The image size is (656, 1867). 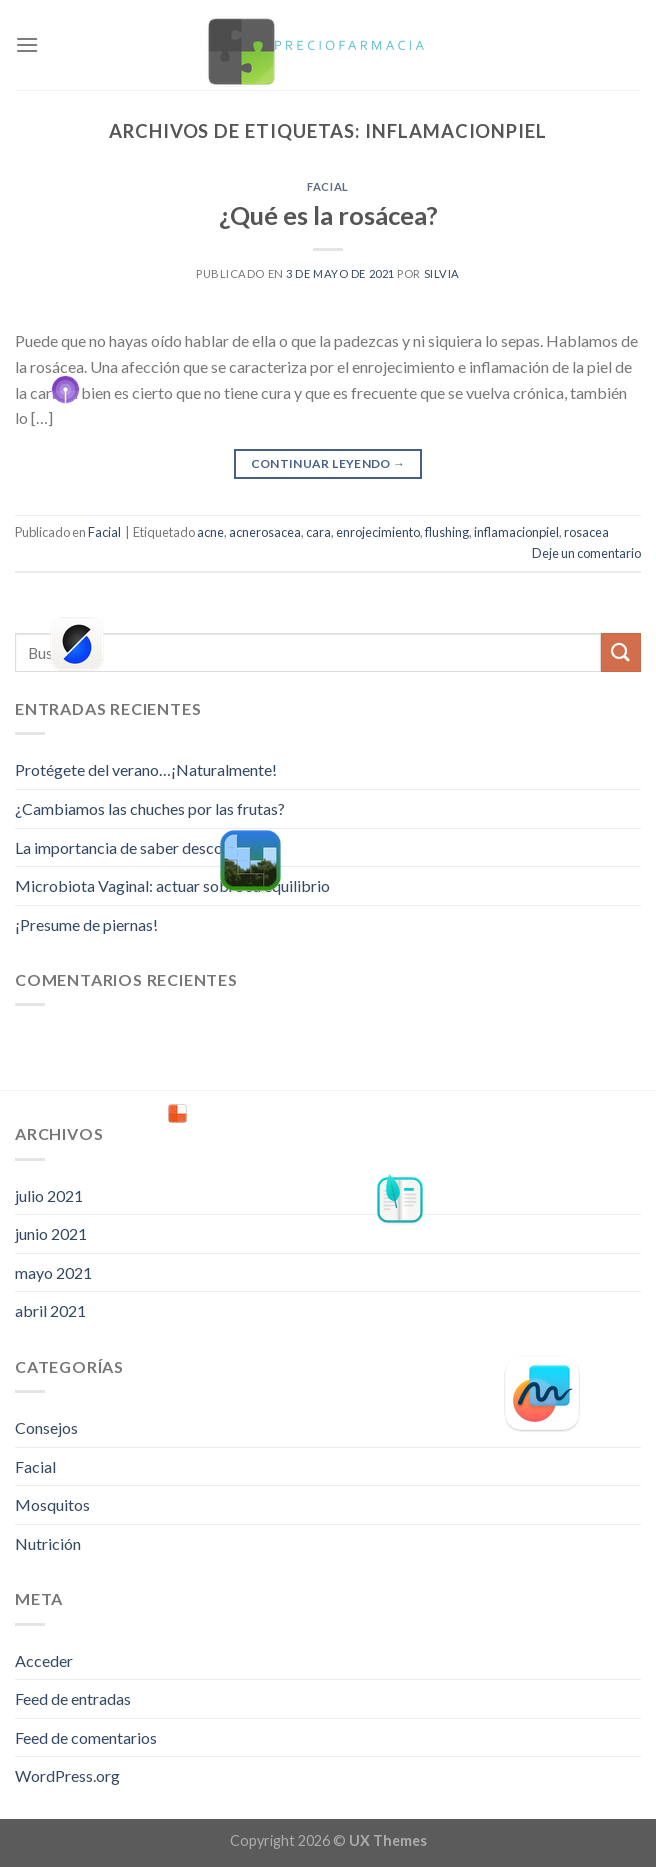 I want to click on open Apple Freeform app, so click(x=542, y=1393).